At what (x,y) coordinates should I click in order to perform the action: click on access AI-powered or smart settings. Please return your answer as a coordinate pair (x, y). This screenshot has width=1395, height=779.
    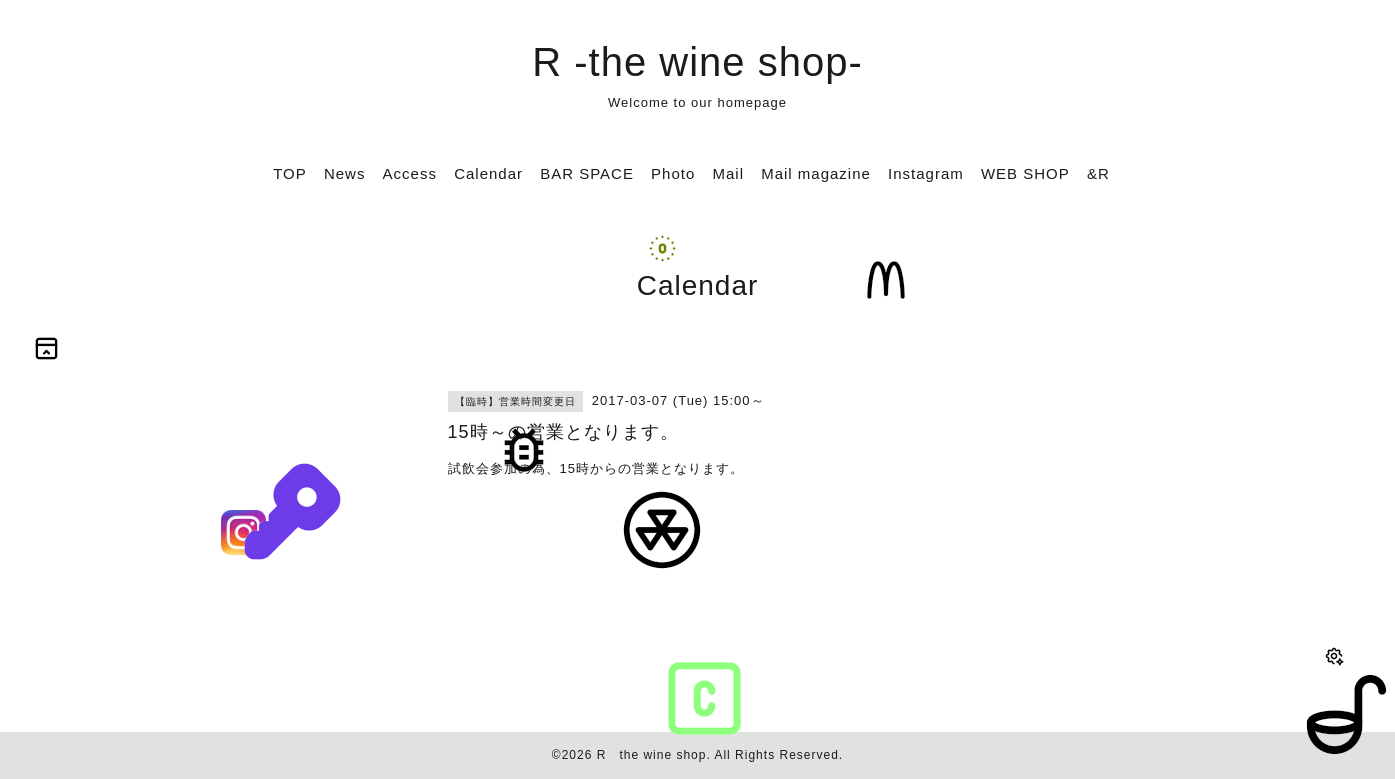
    Looking at the image, I should click on (1334, 656).